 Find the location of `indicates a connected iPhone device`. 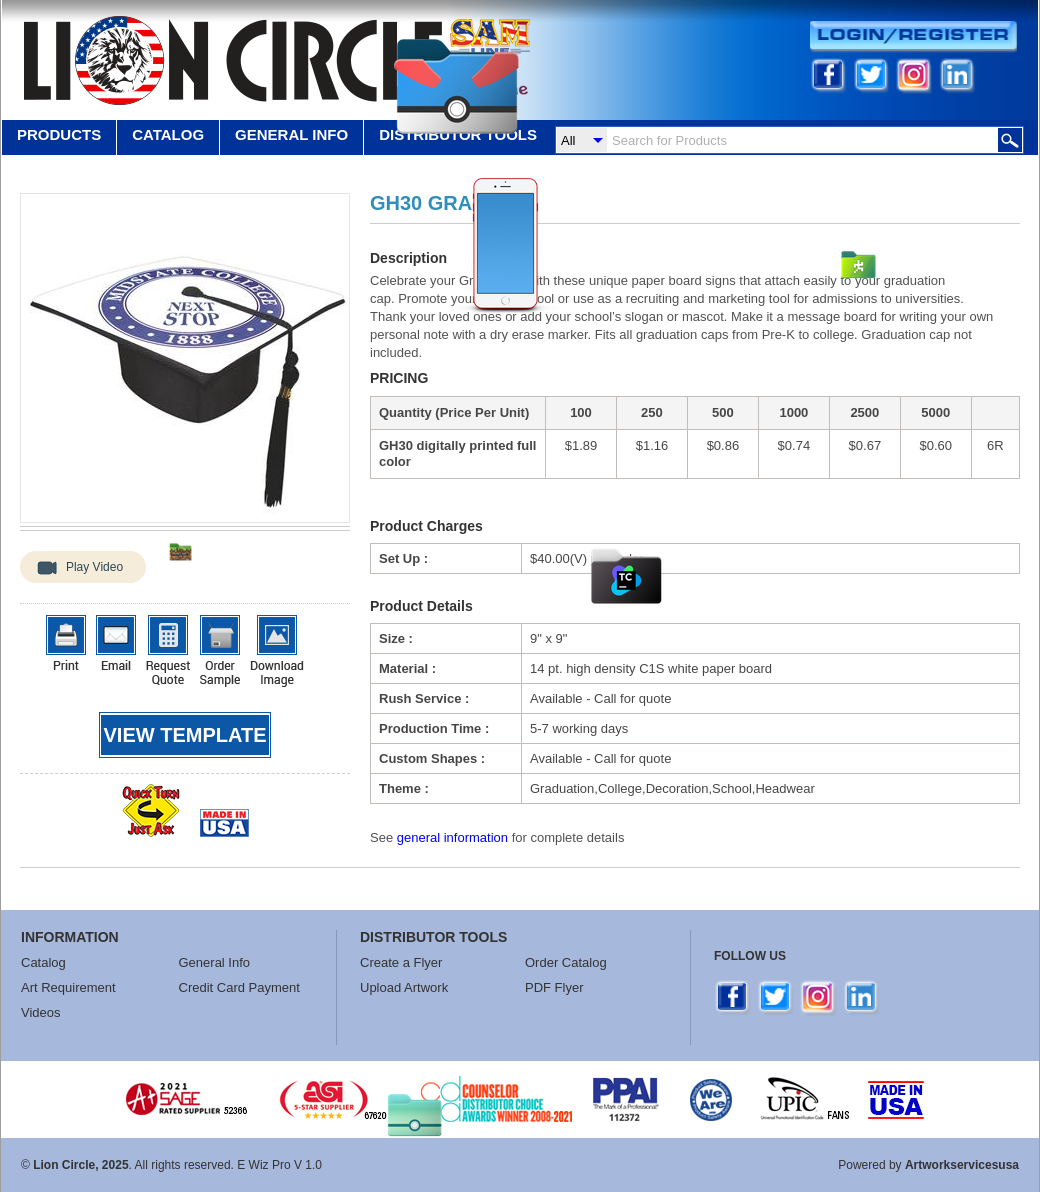

indicates a connected iPhone device is located at coordinates (505, 245).